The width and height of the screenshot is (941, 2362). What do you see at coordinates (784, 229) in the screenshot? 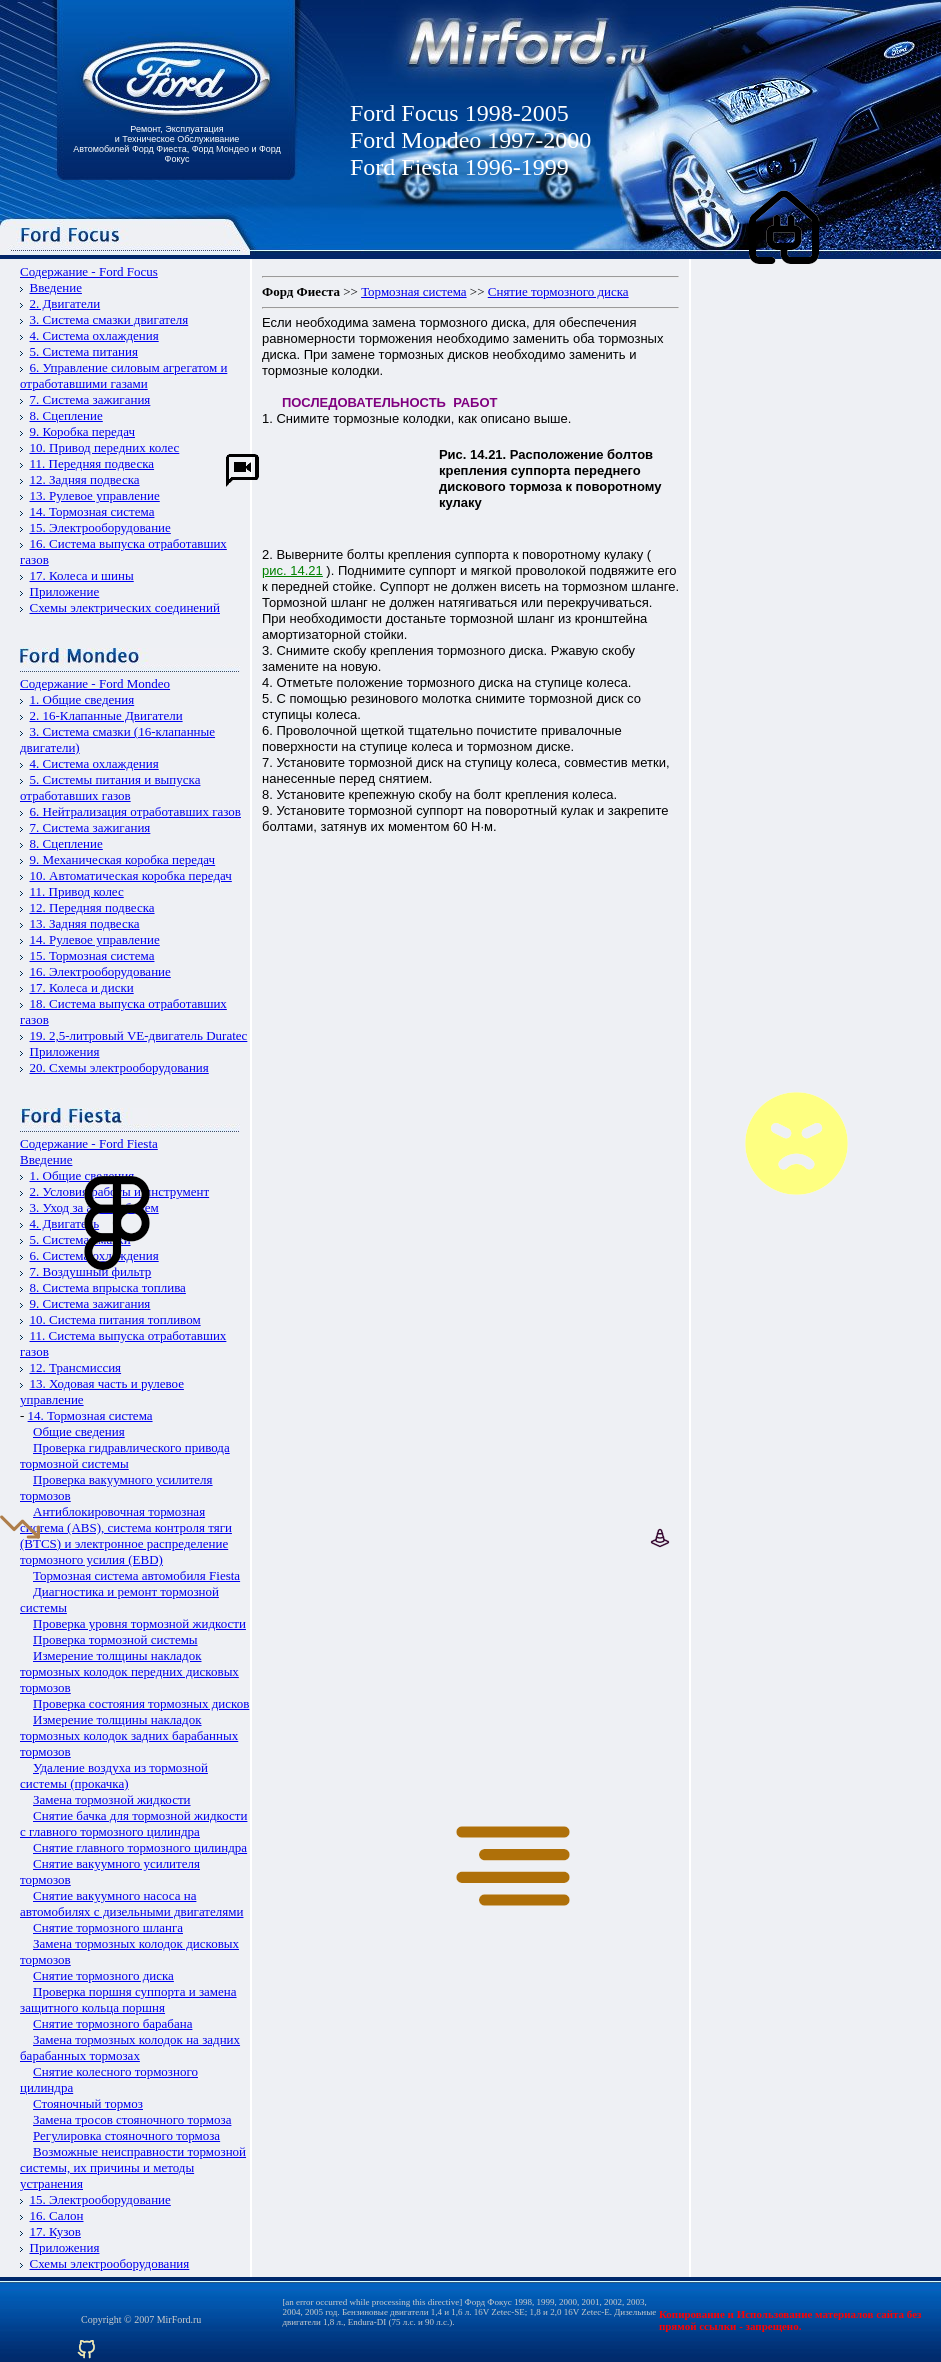
I see `access smart home power settings` at bounding box center [784, 229].